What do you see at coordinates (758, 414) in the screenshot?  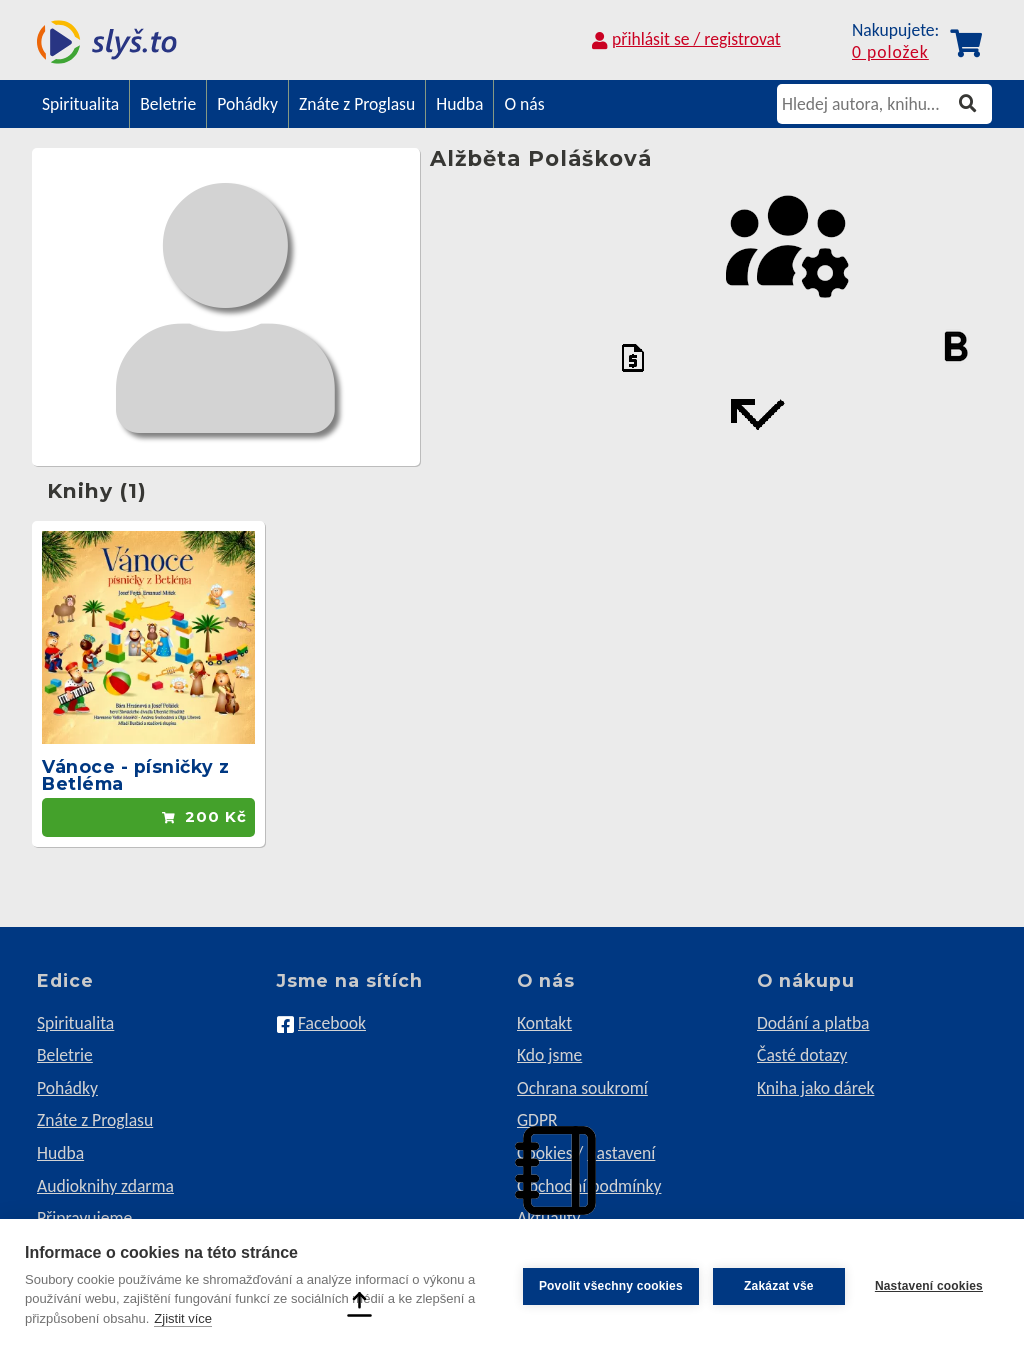 I see `indicates a missed incoming call` at bounding box center [758, 414].